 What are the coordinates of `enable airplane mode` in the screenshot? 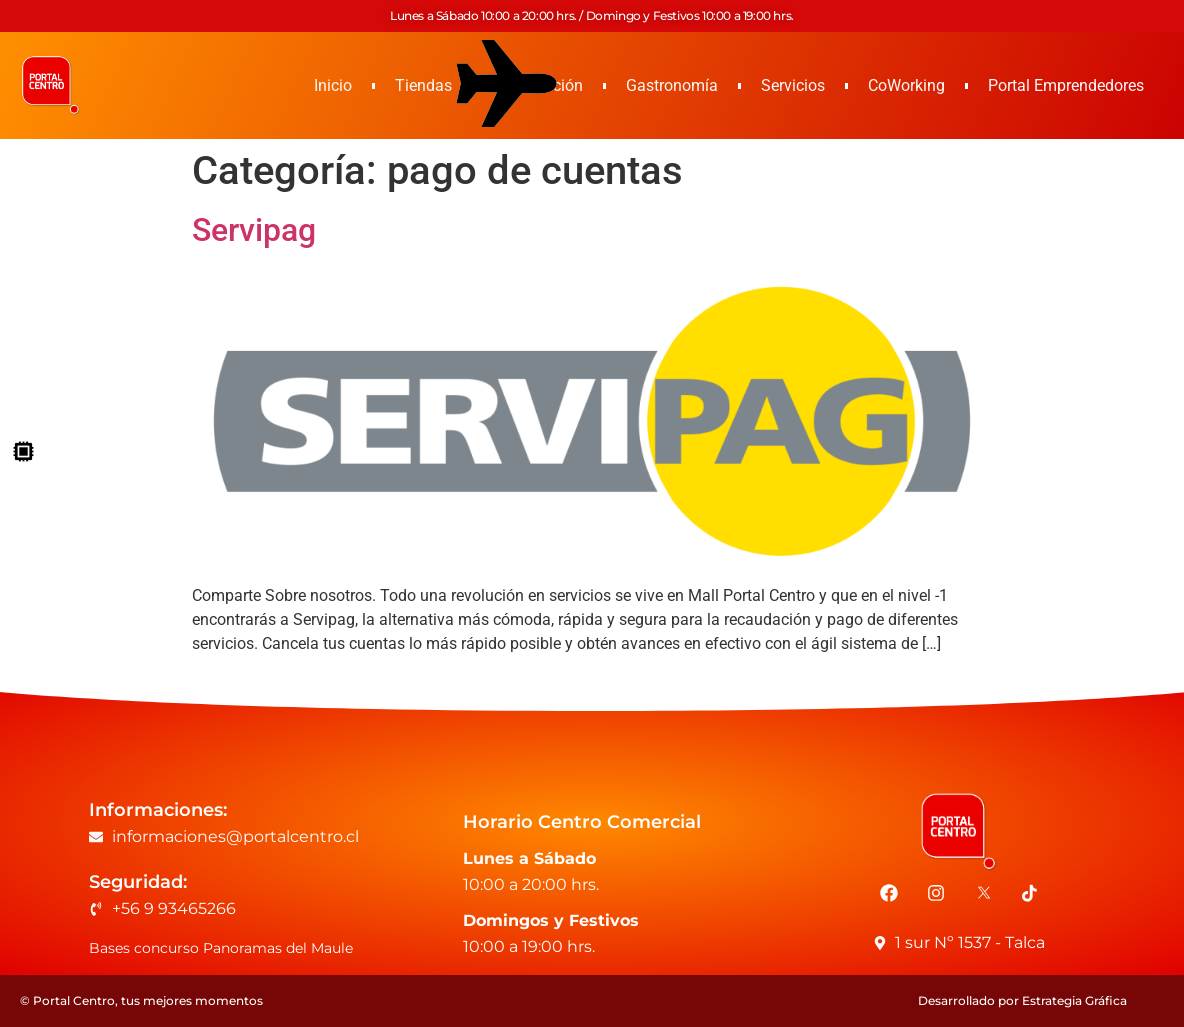 It's located at (506, 83).